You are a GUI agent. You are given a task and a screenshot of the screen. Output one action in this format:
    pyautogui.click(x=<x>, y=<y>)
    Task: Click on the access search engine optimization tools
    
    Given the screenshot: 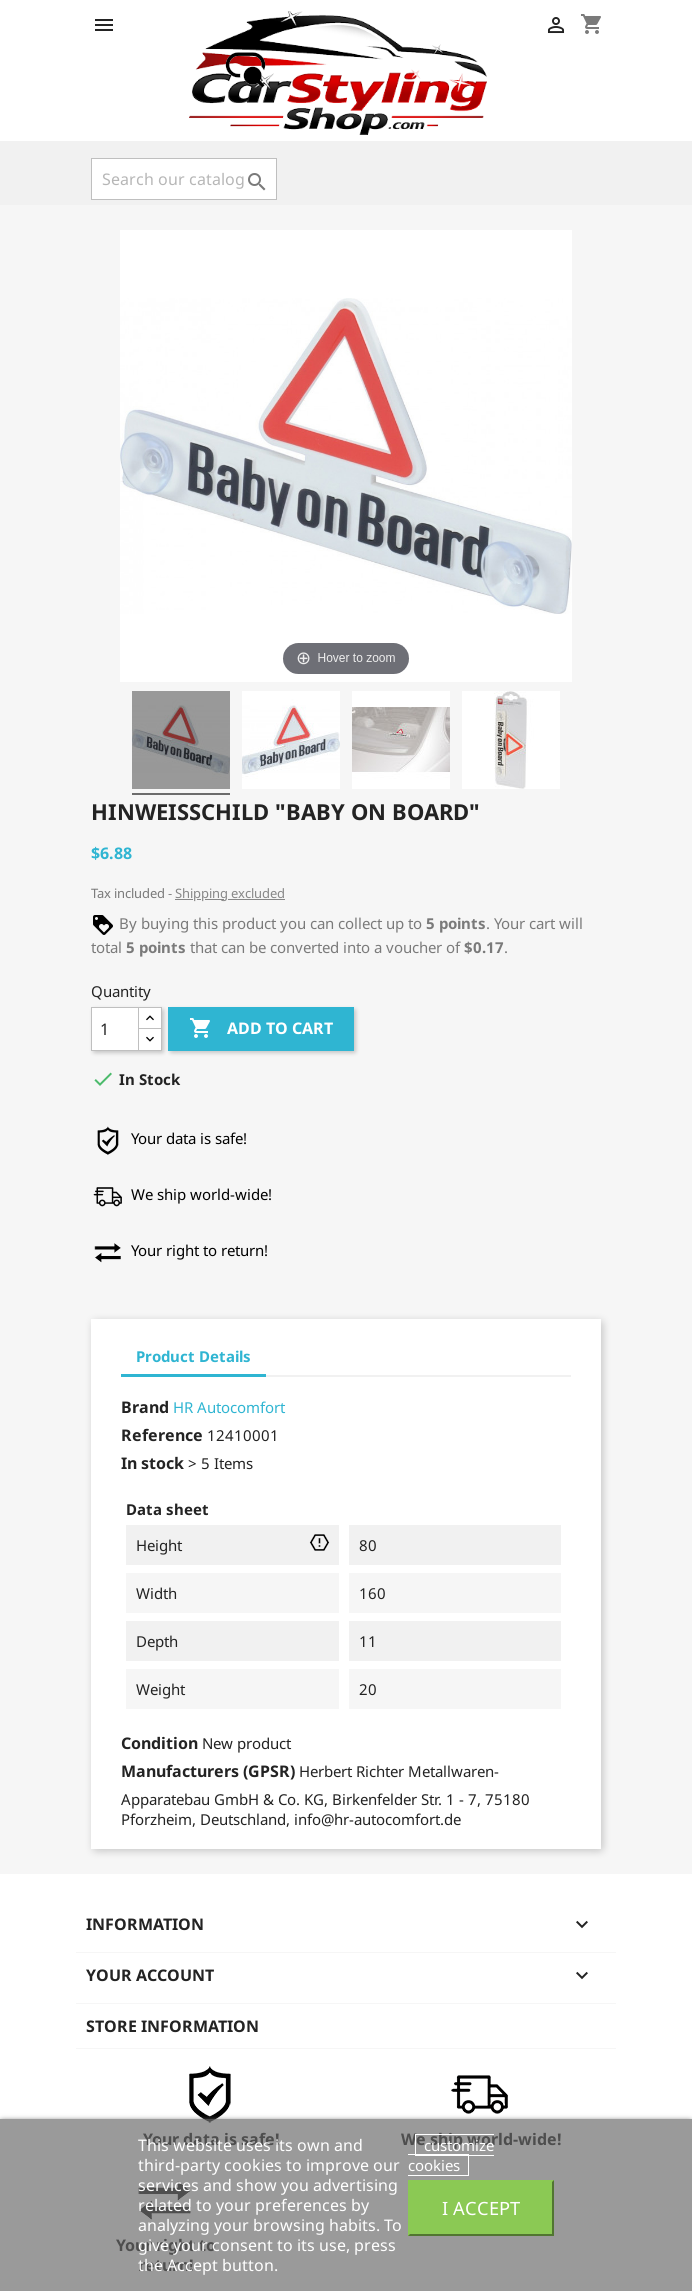 What is the action you would take?
    pyautogui.click(x=245, y=68)
    